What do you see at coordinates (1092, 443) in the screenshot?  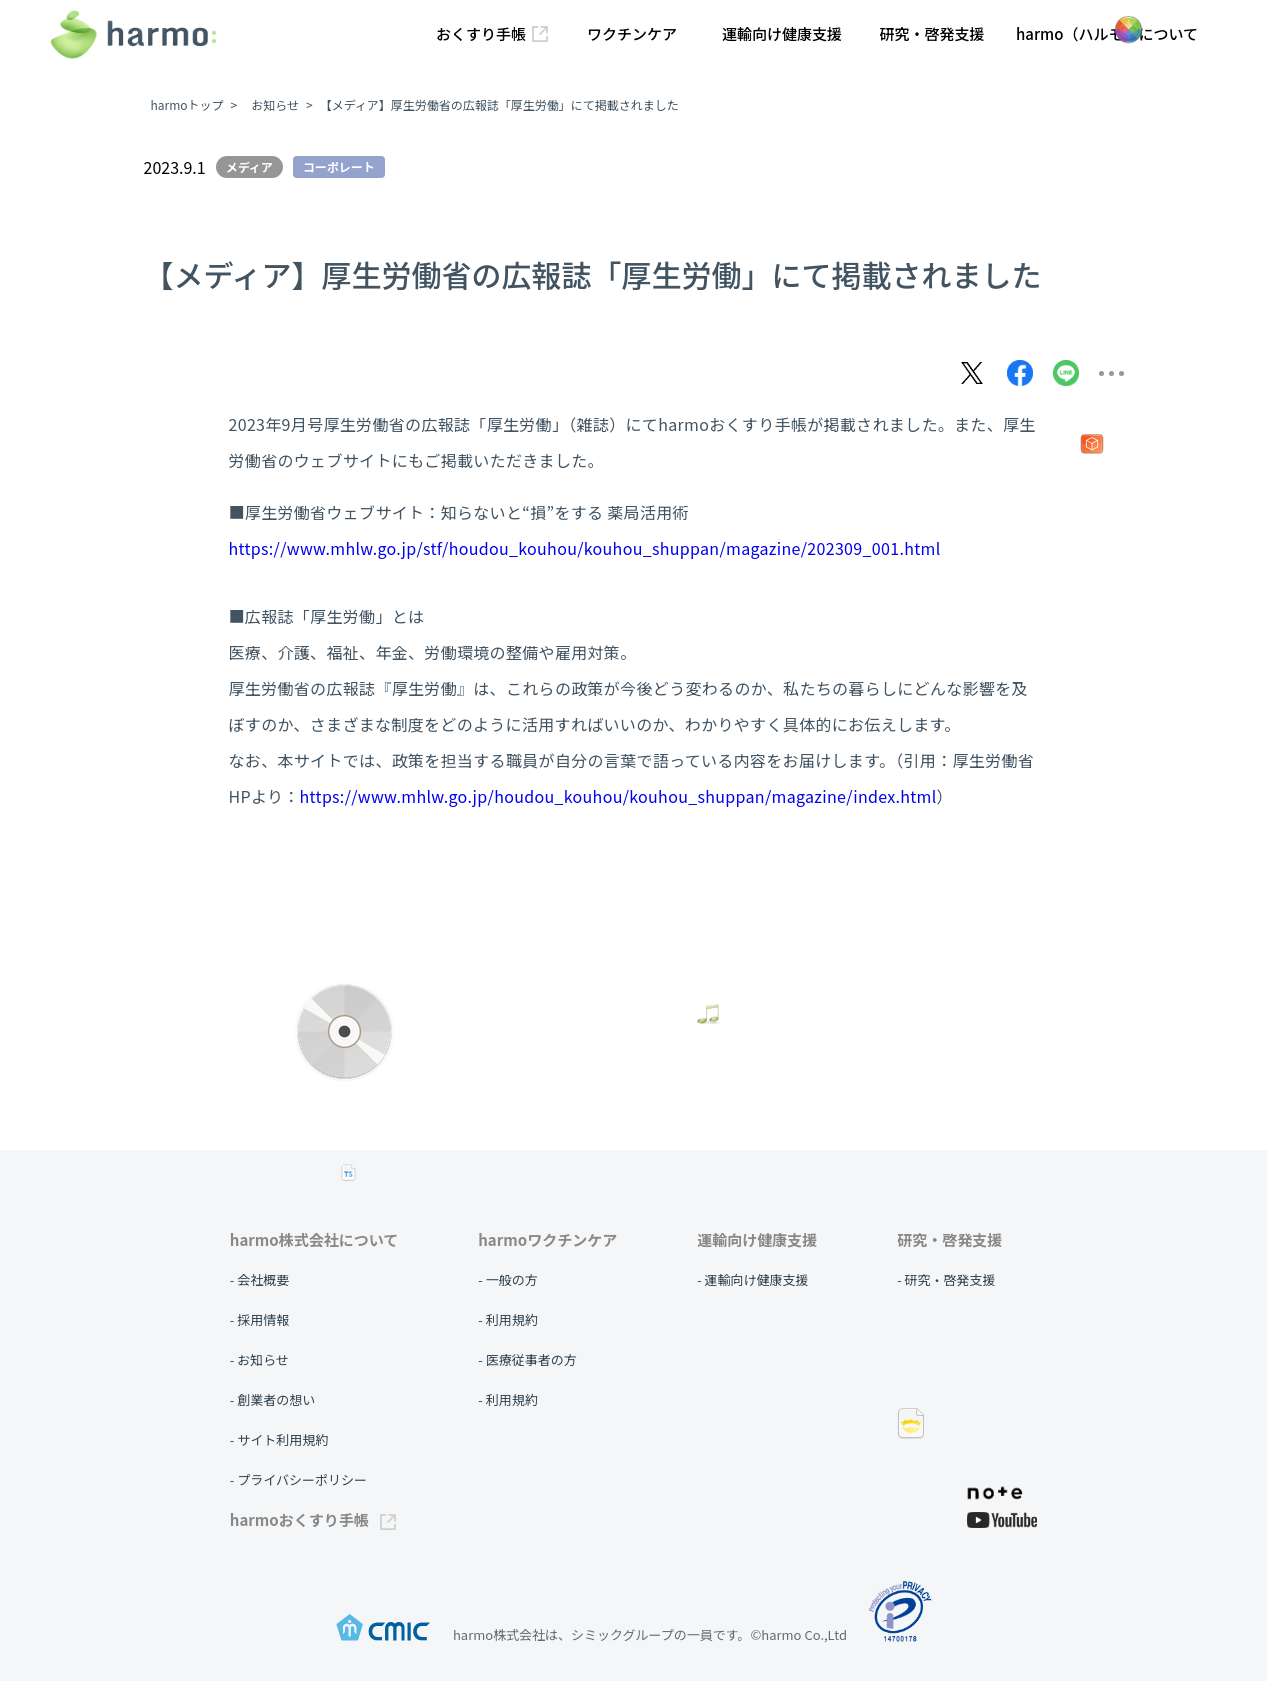 I see `open a Blender 3D project file` at bounding box center [1092, 443].